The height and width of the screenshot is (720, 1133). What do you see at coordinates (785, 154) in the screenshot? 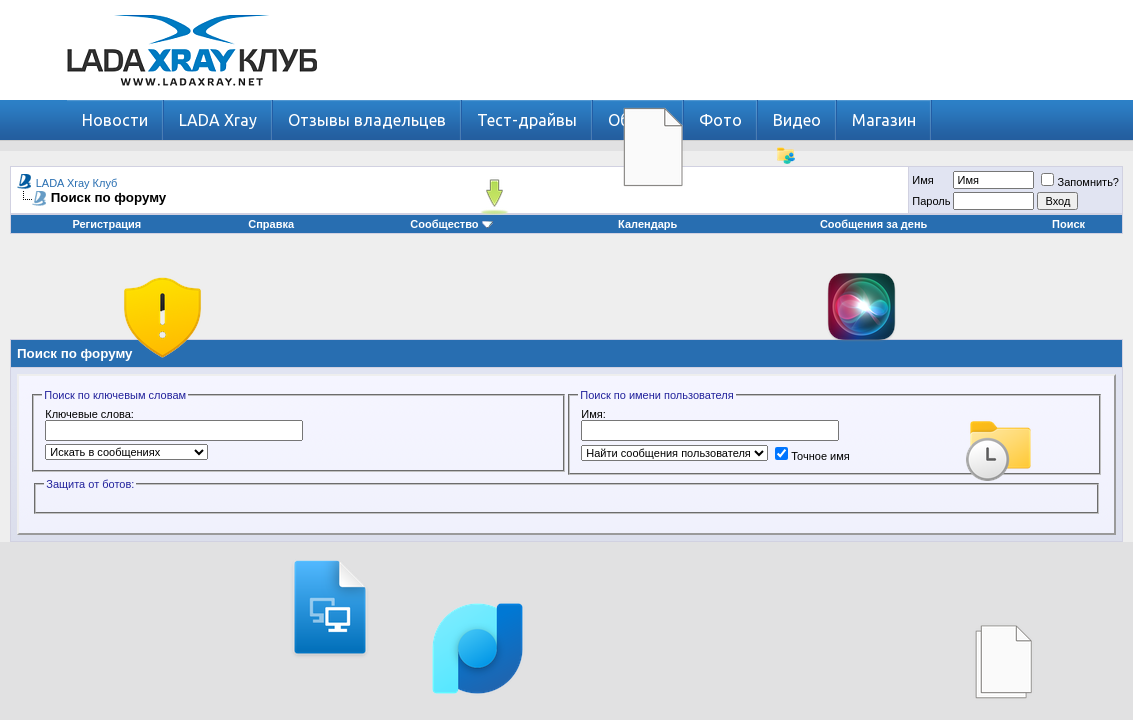
I see `open shared folder` at bounding box center [785, 154].